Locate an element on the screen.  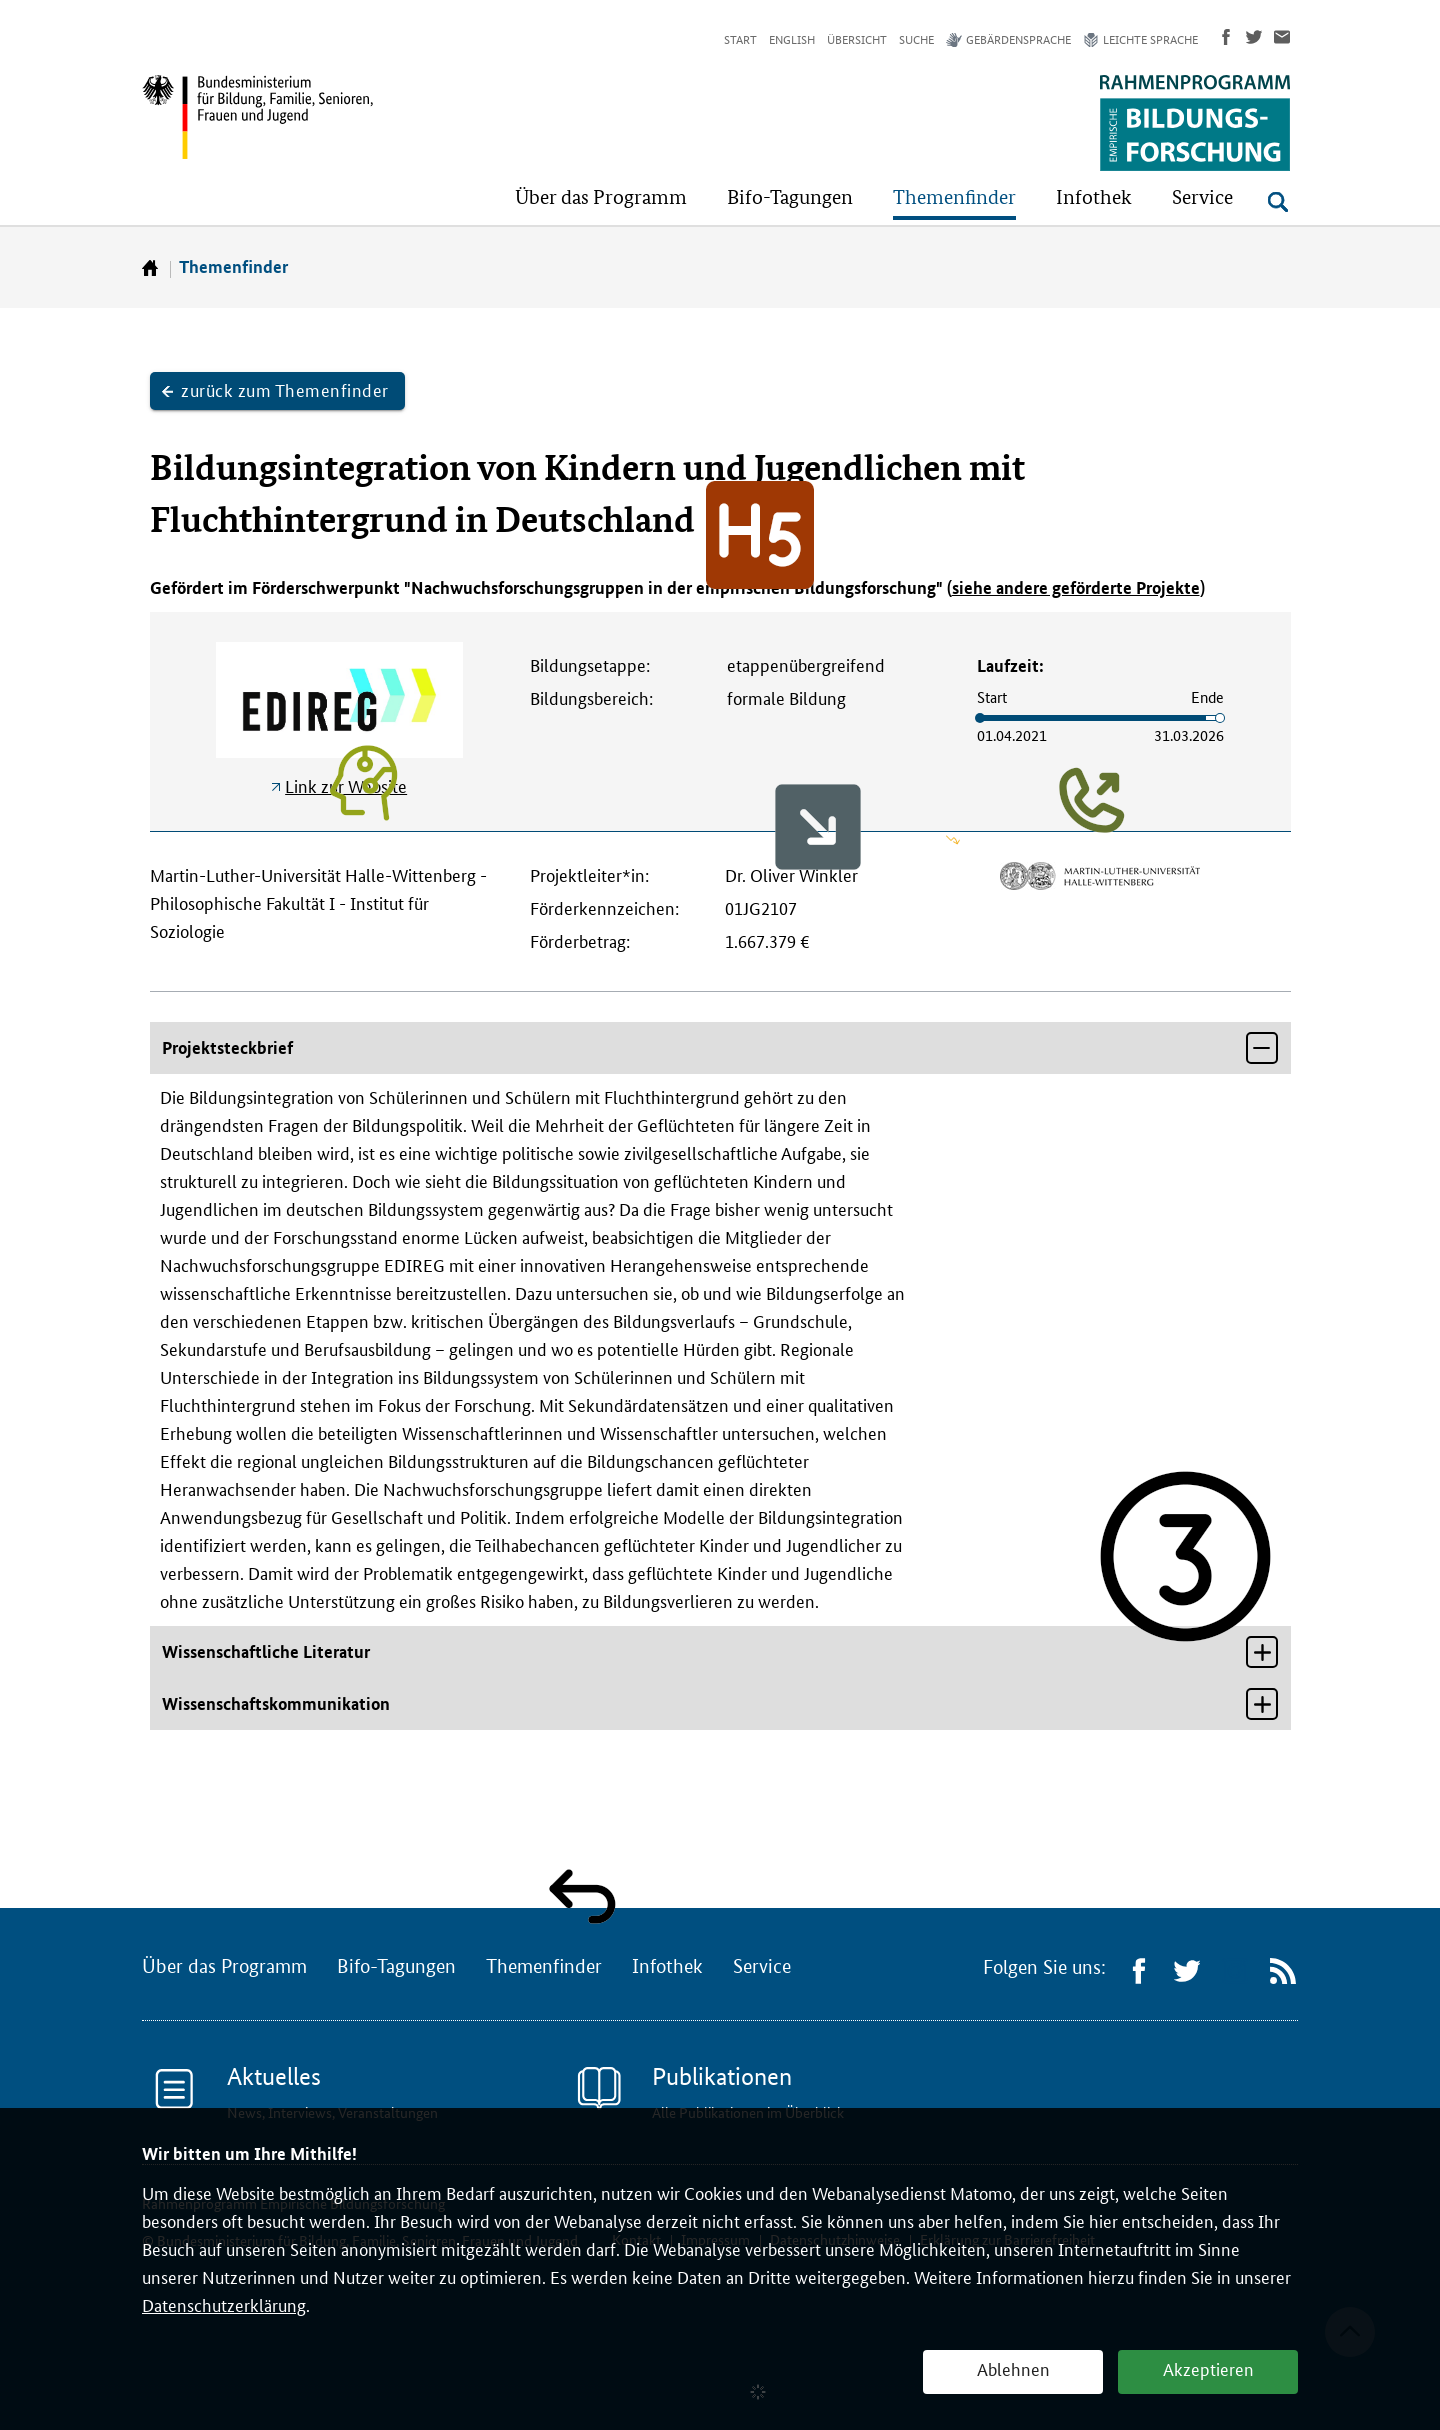
format text as heading level 5 is located at coordinates (760, 535).